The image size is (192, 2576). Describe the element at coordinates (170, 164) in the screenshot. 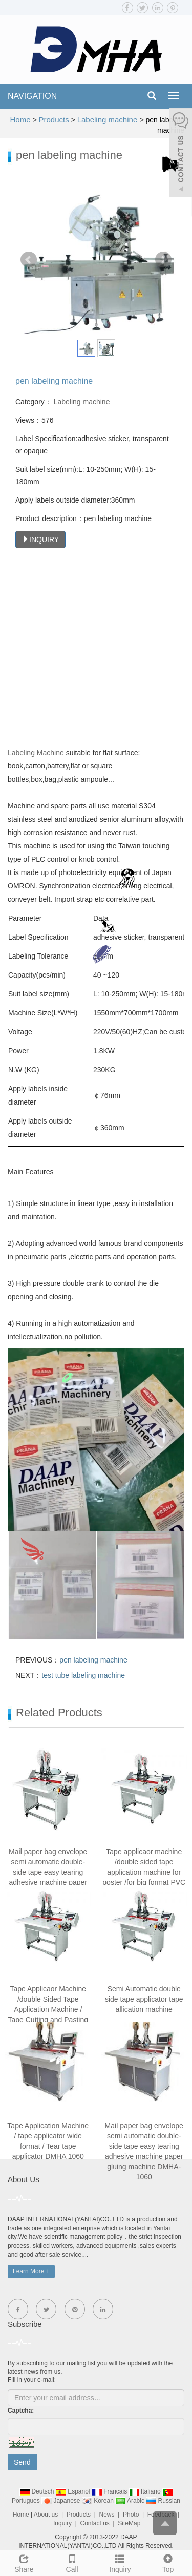

I see `represents a buffalo or bison in a game context` at that location.